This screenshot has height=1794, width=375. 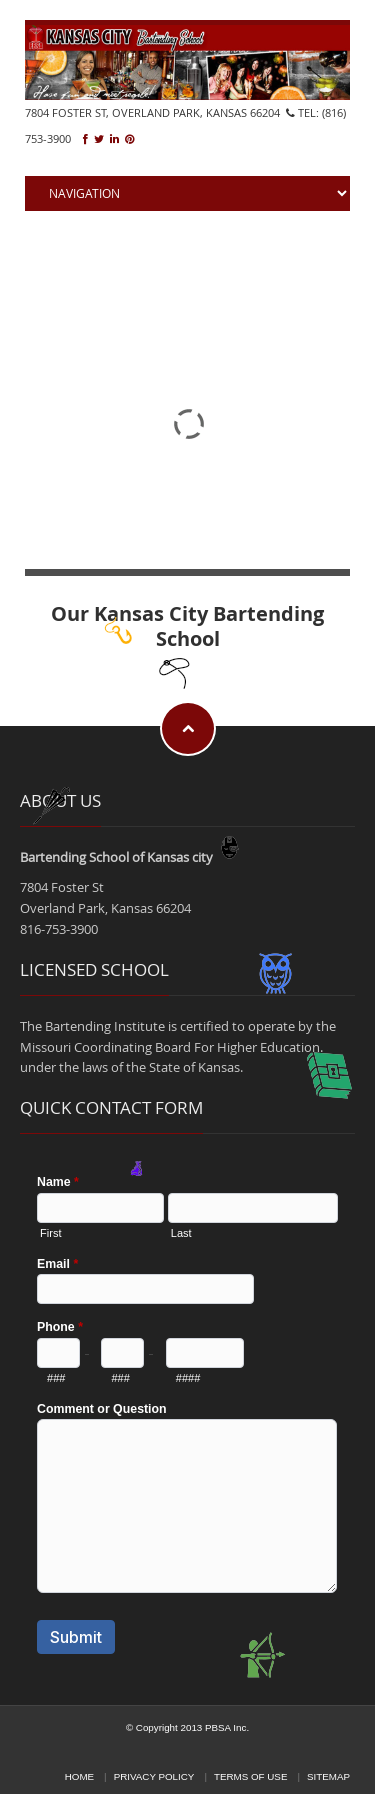 I want to click on access fishing mini-game or activity, so click(x=118, y=630).